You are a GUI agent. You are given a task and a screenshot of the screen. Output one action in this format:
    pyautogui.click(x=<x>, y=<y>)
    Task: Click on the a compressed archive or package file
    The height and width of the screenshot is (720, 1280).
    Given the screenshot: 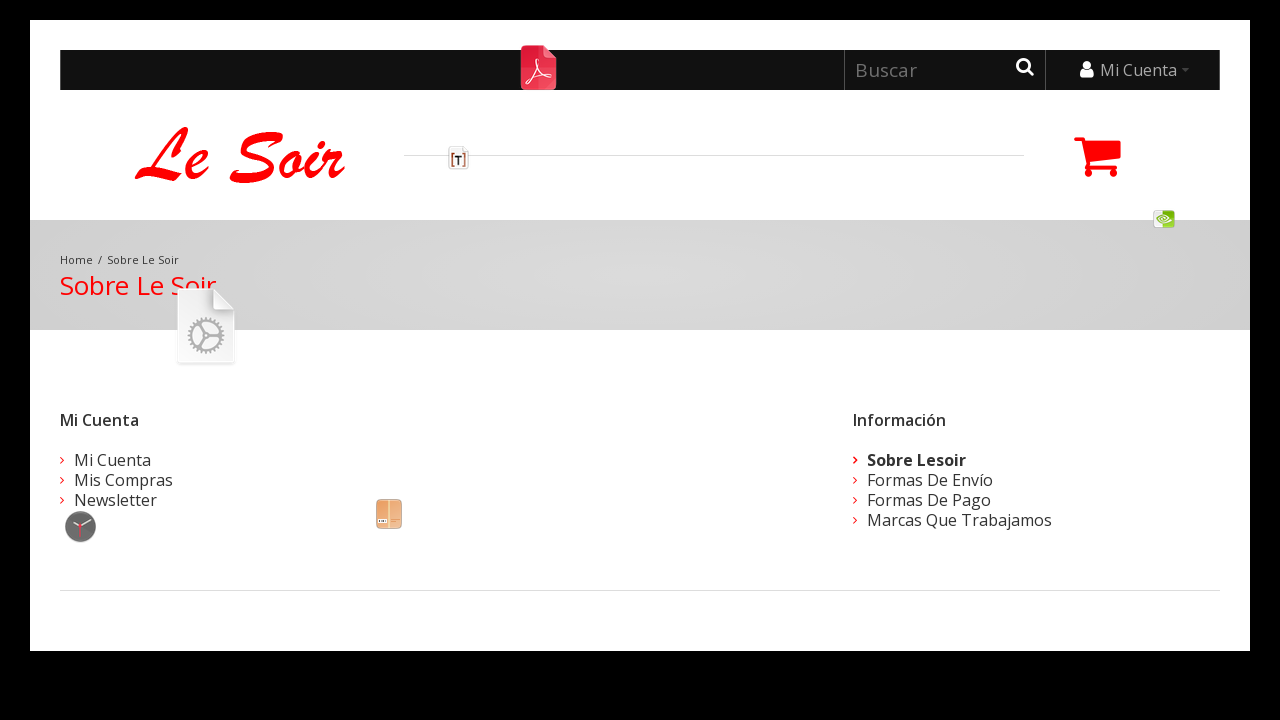 What is the action you would take?
    pyautogui.click(x=389, y=514)
    